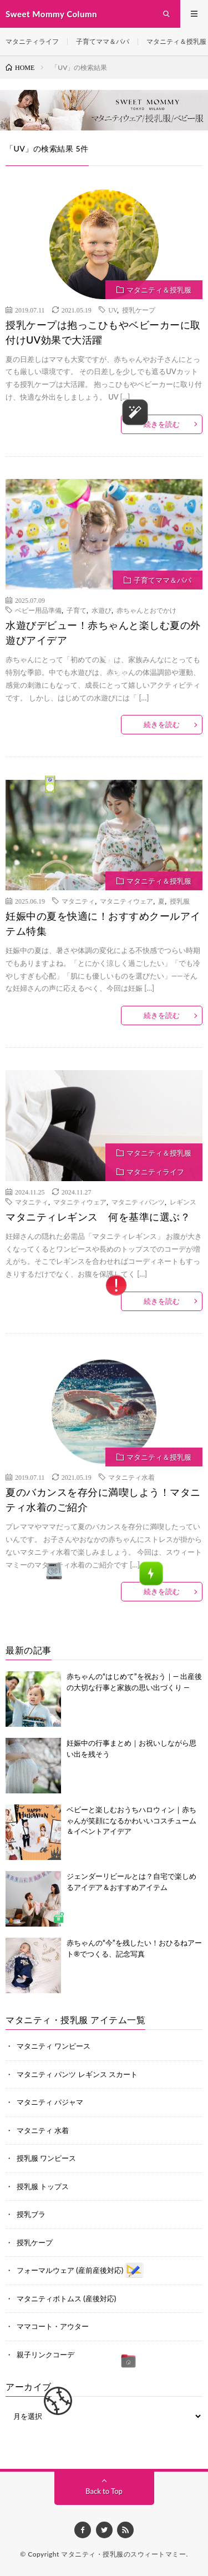 The height and width of the screenshot is (2576, 208). Describe the element at coordinates (151, 1574) in the screenshot. I see `access power management settings` at that location.